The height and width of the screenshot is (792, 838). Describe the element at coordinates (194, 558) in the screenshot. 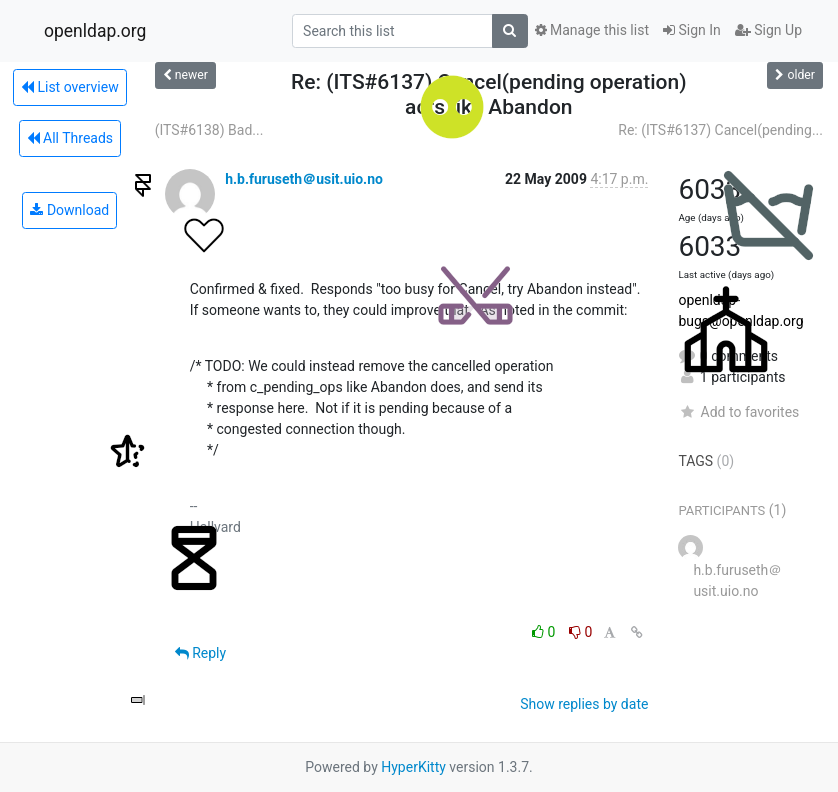

I see `indicates a timer or countdown just started` at that location.